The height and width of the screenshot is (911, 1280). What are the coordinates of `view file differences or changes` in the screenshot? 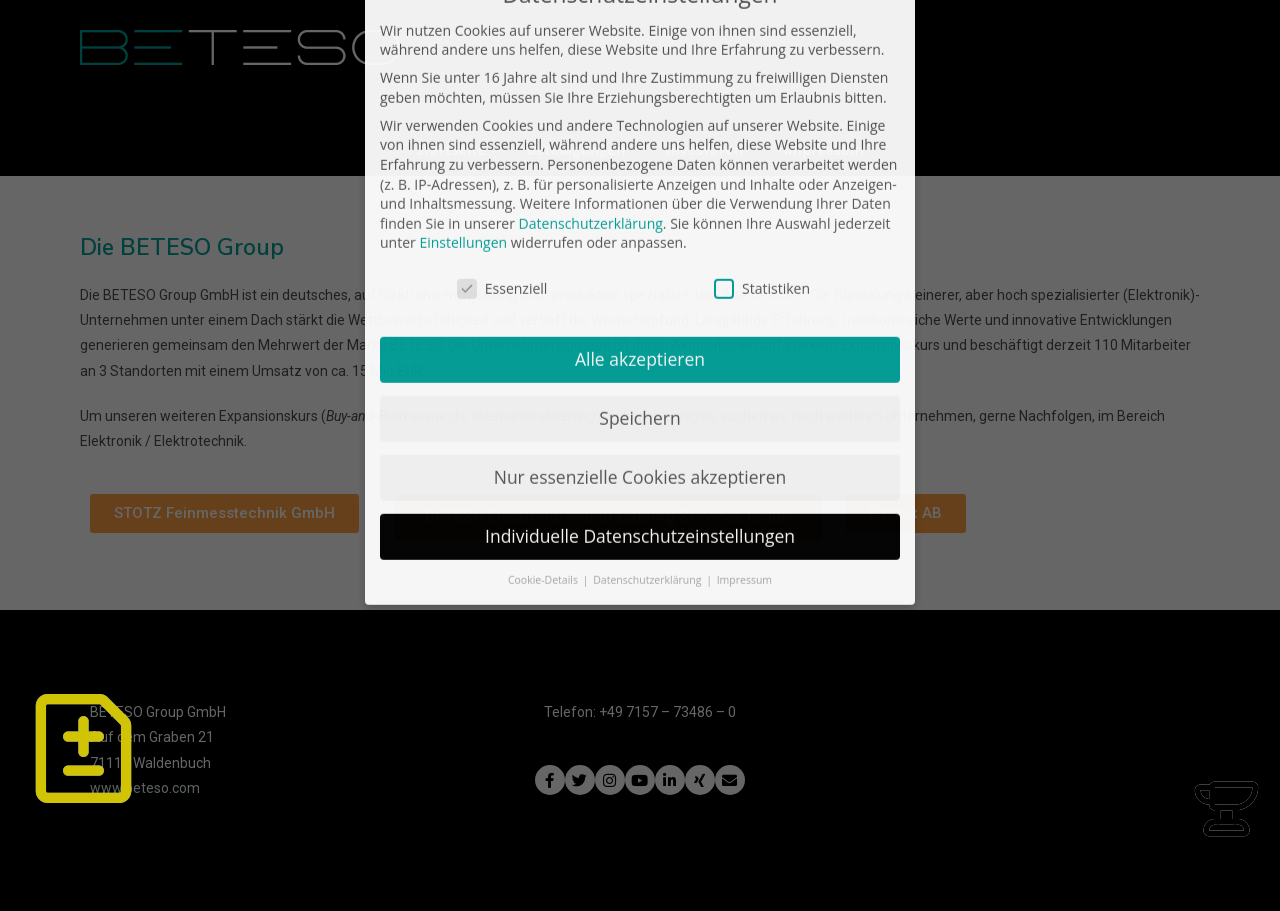 It's located at (83, 748).